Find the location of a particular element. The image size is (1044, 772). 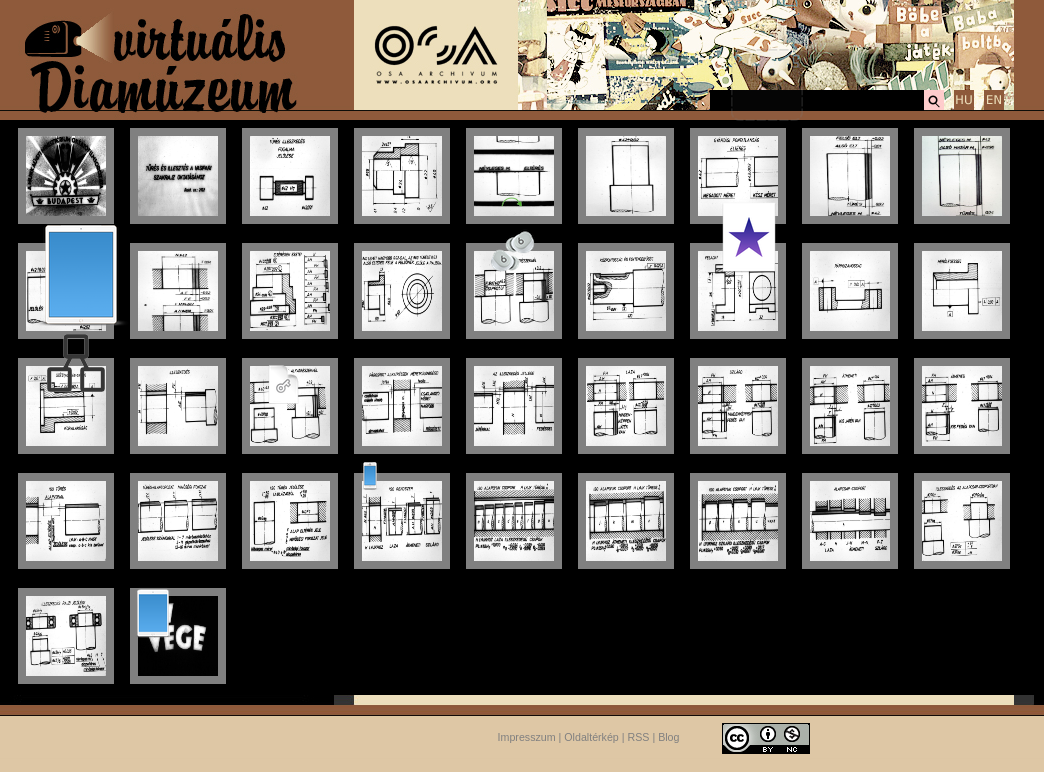

slack authentication or login key is located at coordinates (283, 385).